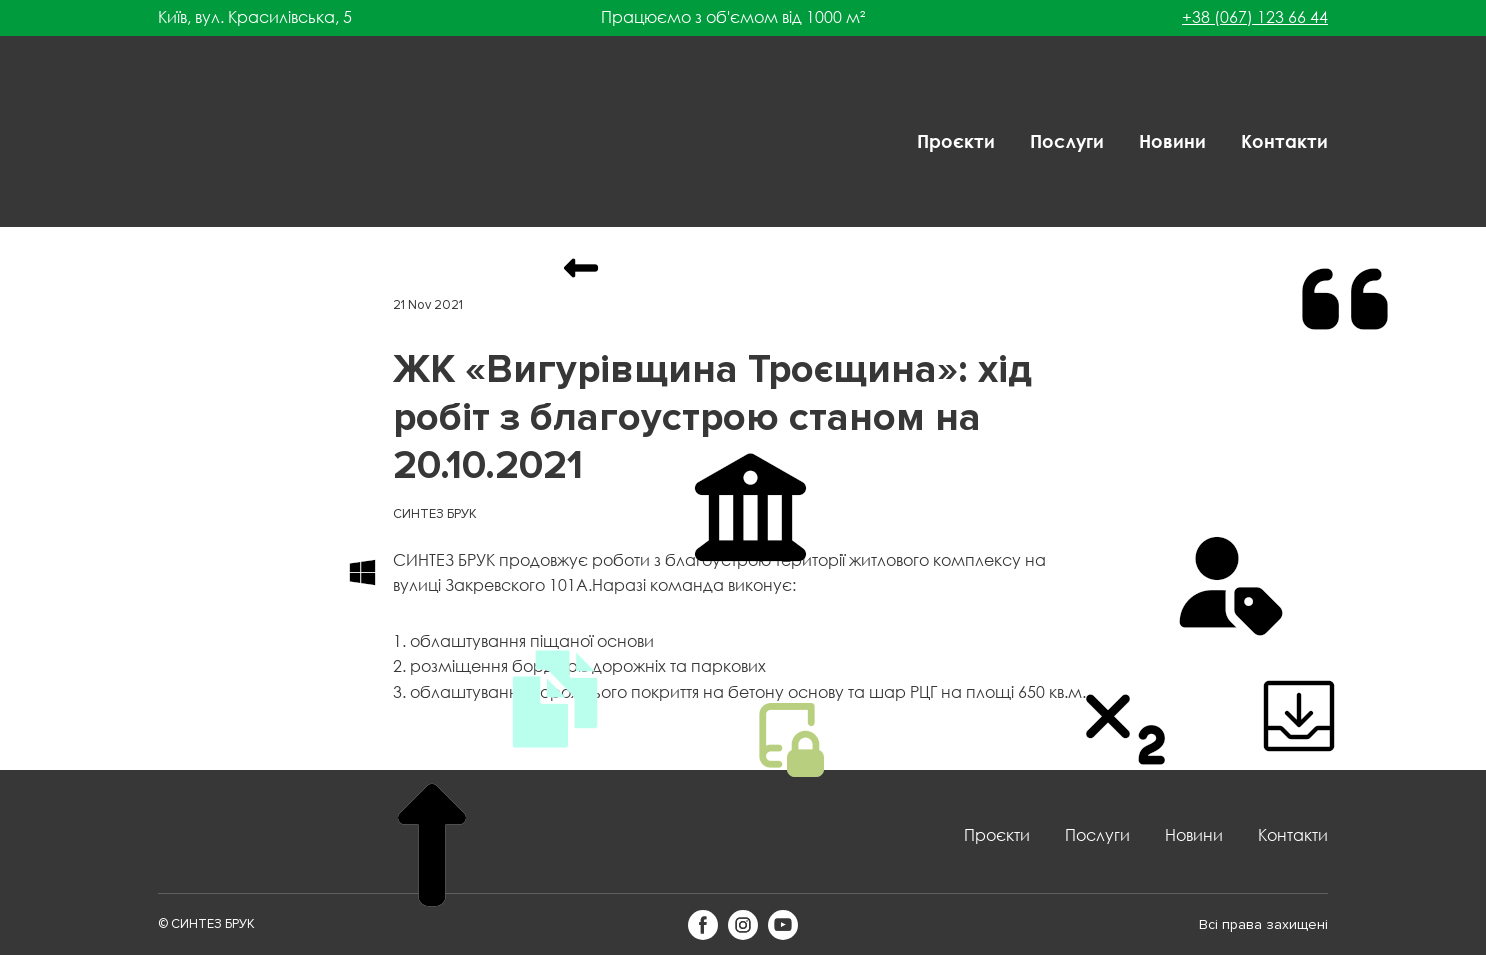  I want to click on go back to the previous screen, so click(581, 268).